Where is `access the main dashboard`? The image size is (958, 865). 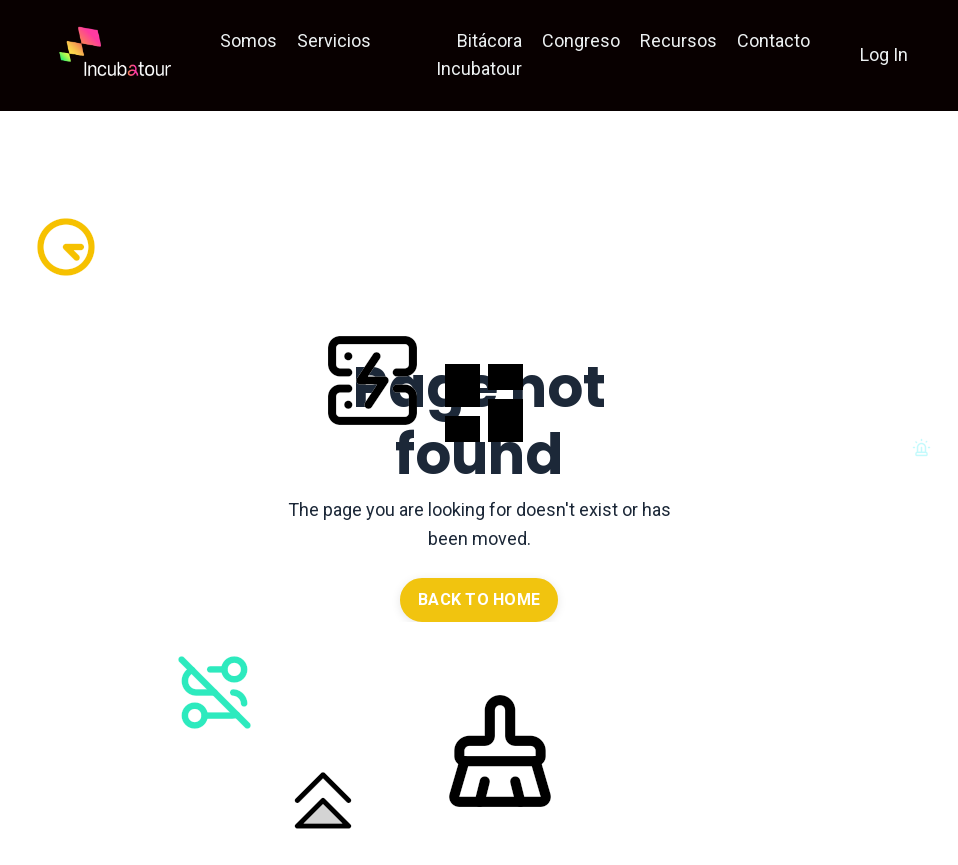
access the main dashboard is located at coordinates (484, 403).